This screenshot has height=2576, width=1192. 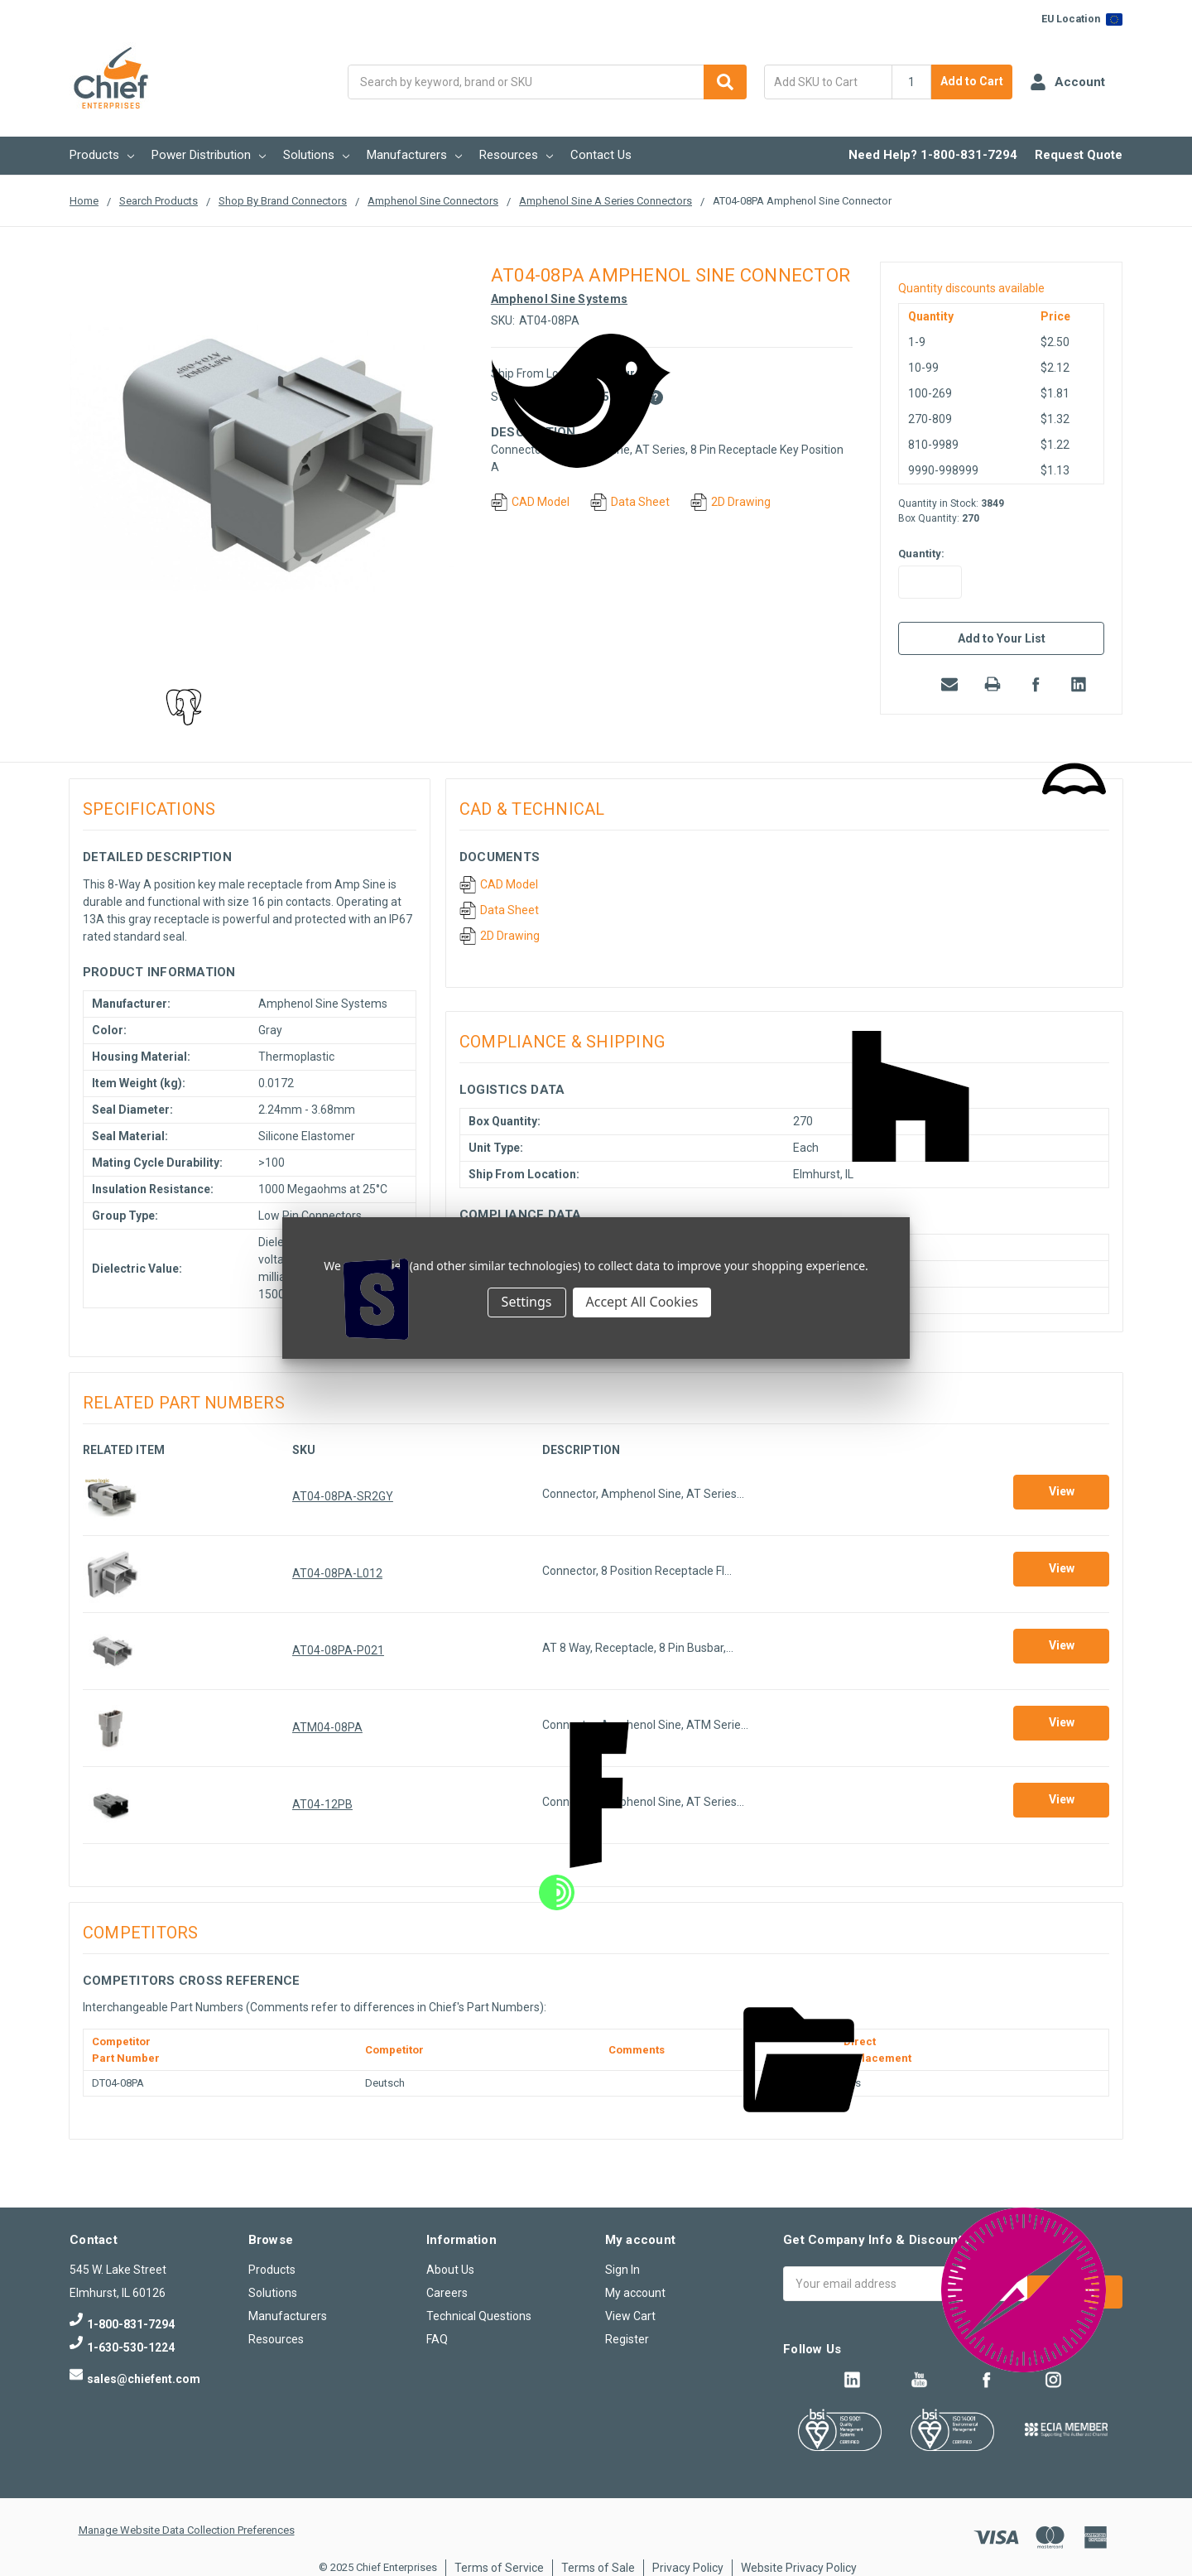 What do you see at coordinates (581, 401) in the screenshot?
I see `open Douban Read app` at bounding box center [581, 401].